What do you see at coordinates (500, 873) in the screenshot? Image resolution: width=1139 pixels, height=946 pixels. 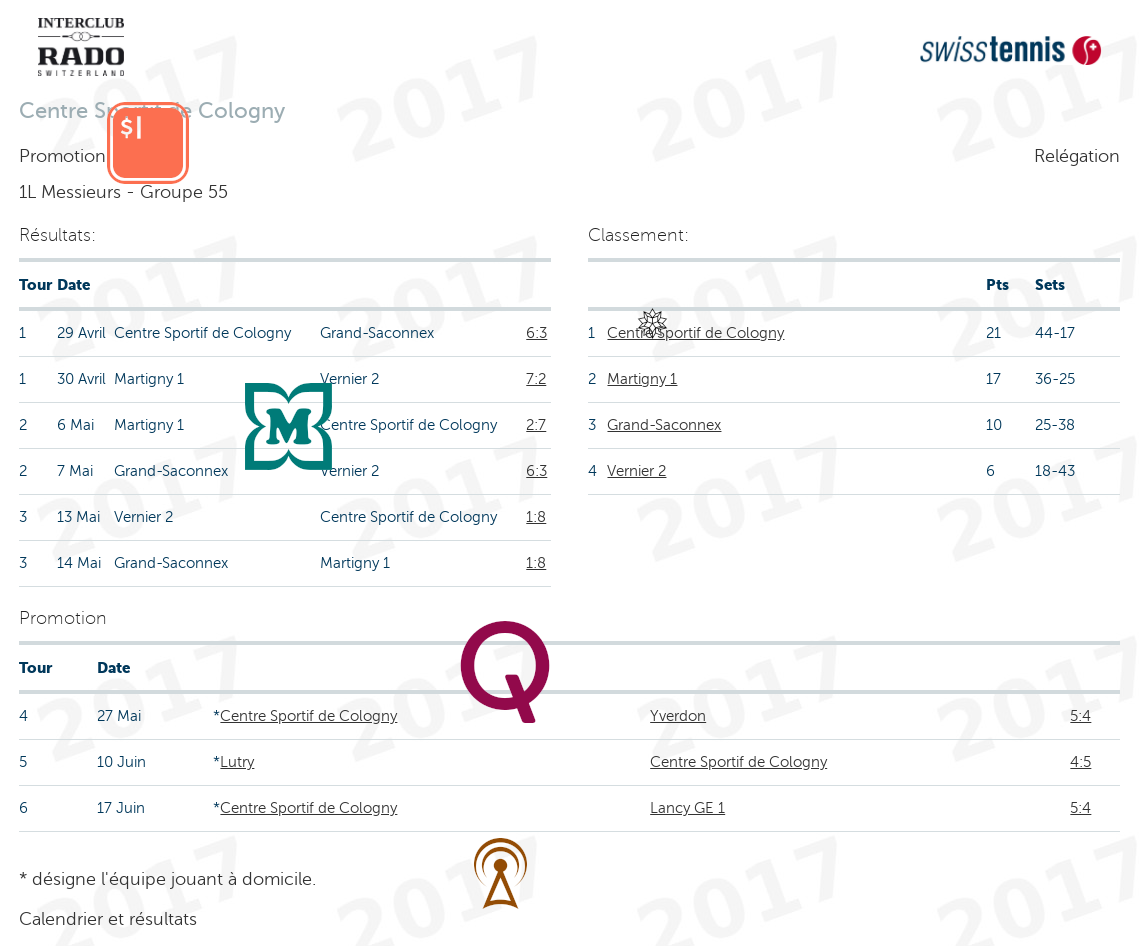 I see `statuspal brand logo` at bounding box center [500, 873].